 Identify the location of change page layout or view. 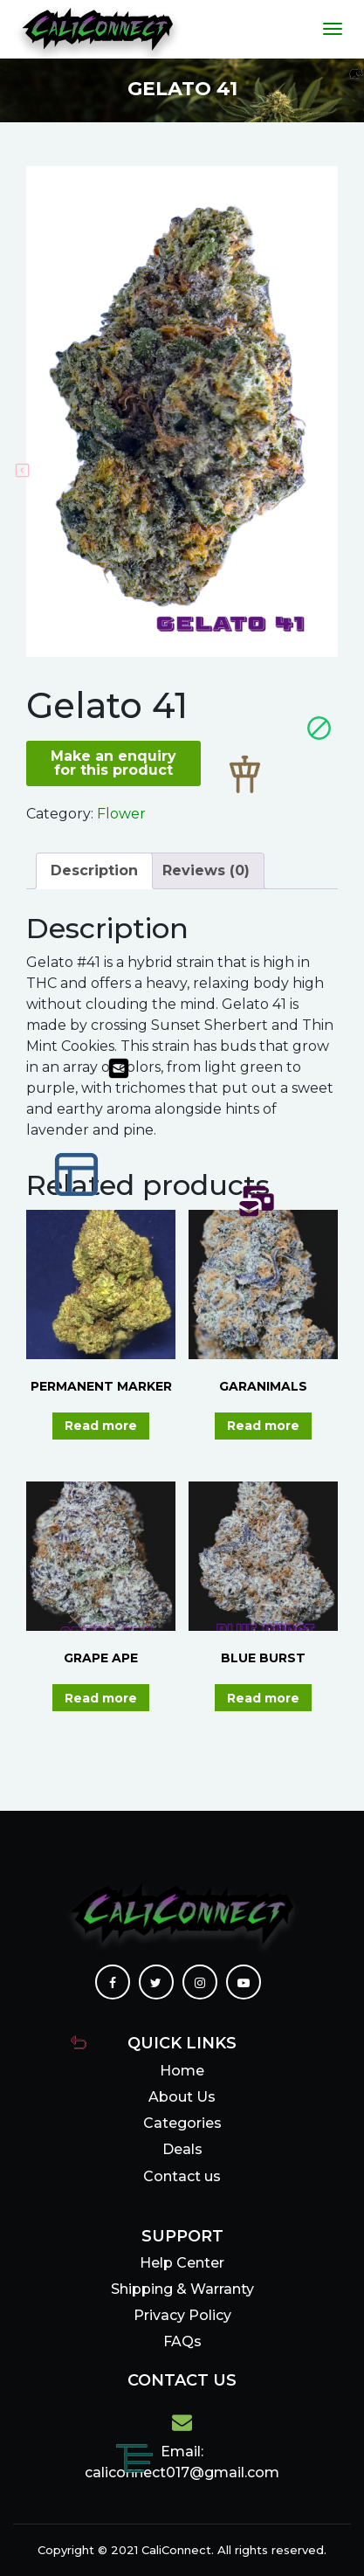
(76, 1174).